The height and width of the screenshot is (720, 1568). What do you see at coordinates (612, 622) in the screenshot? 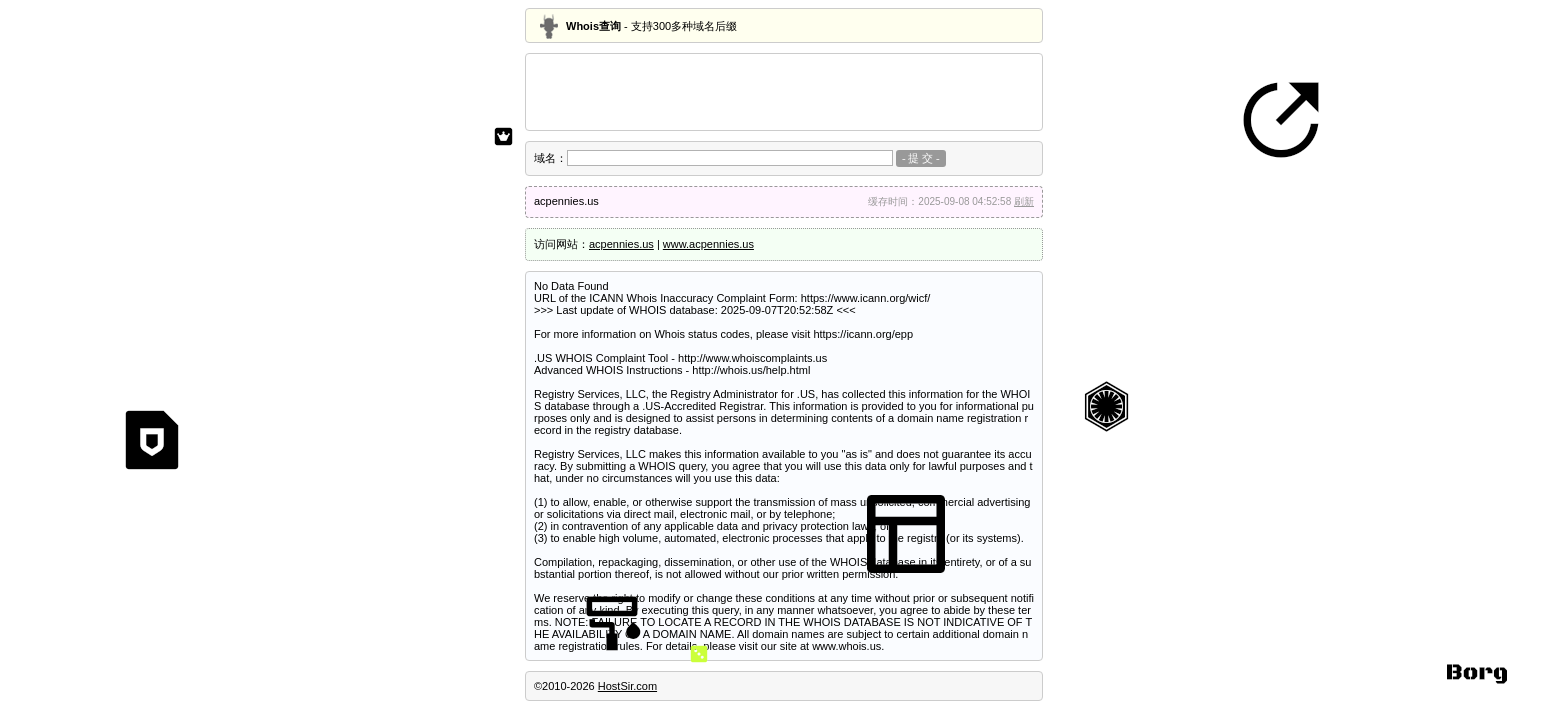
I see `access painting or drawing tools` at bounding box center [612, 622].